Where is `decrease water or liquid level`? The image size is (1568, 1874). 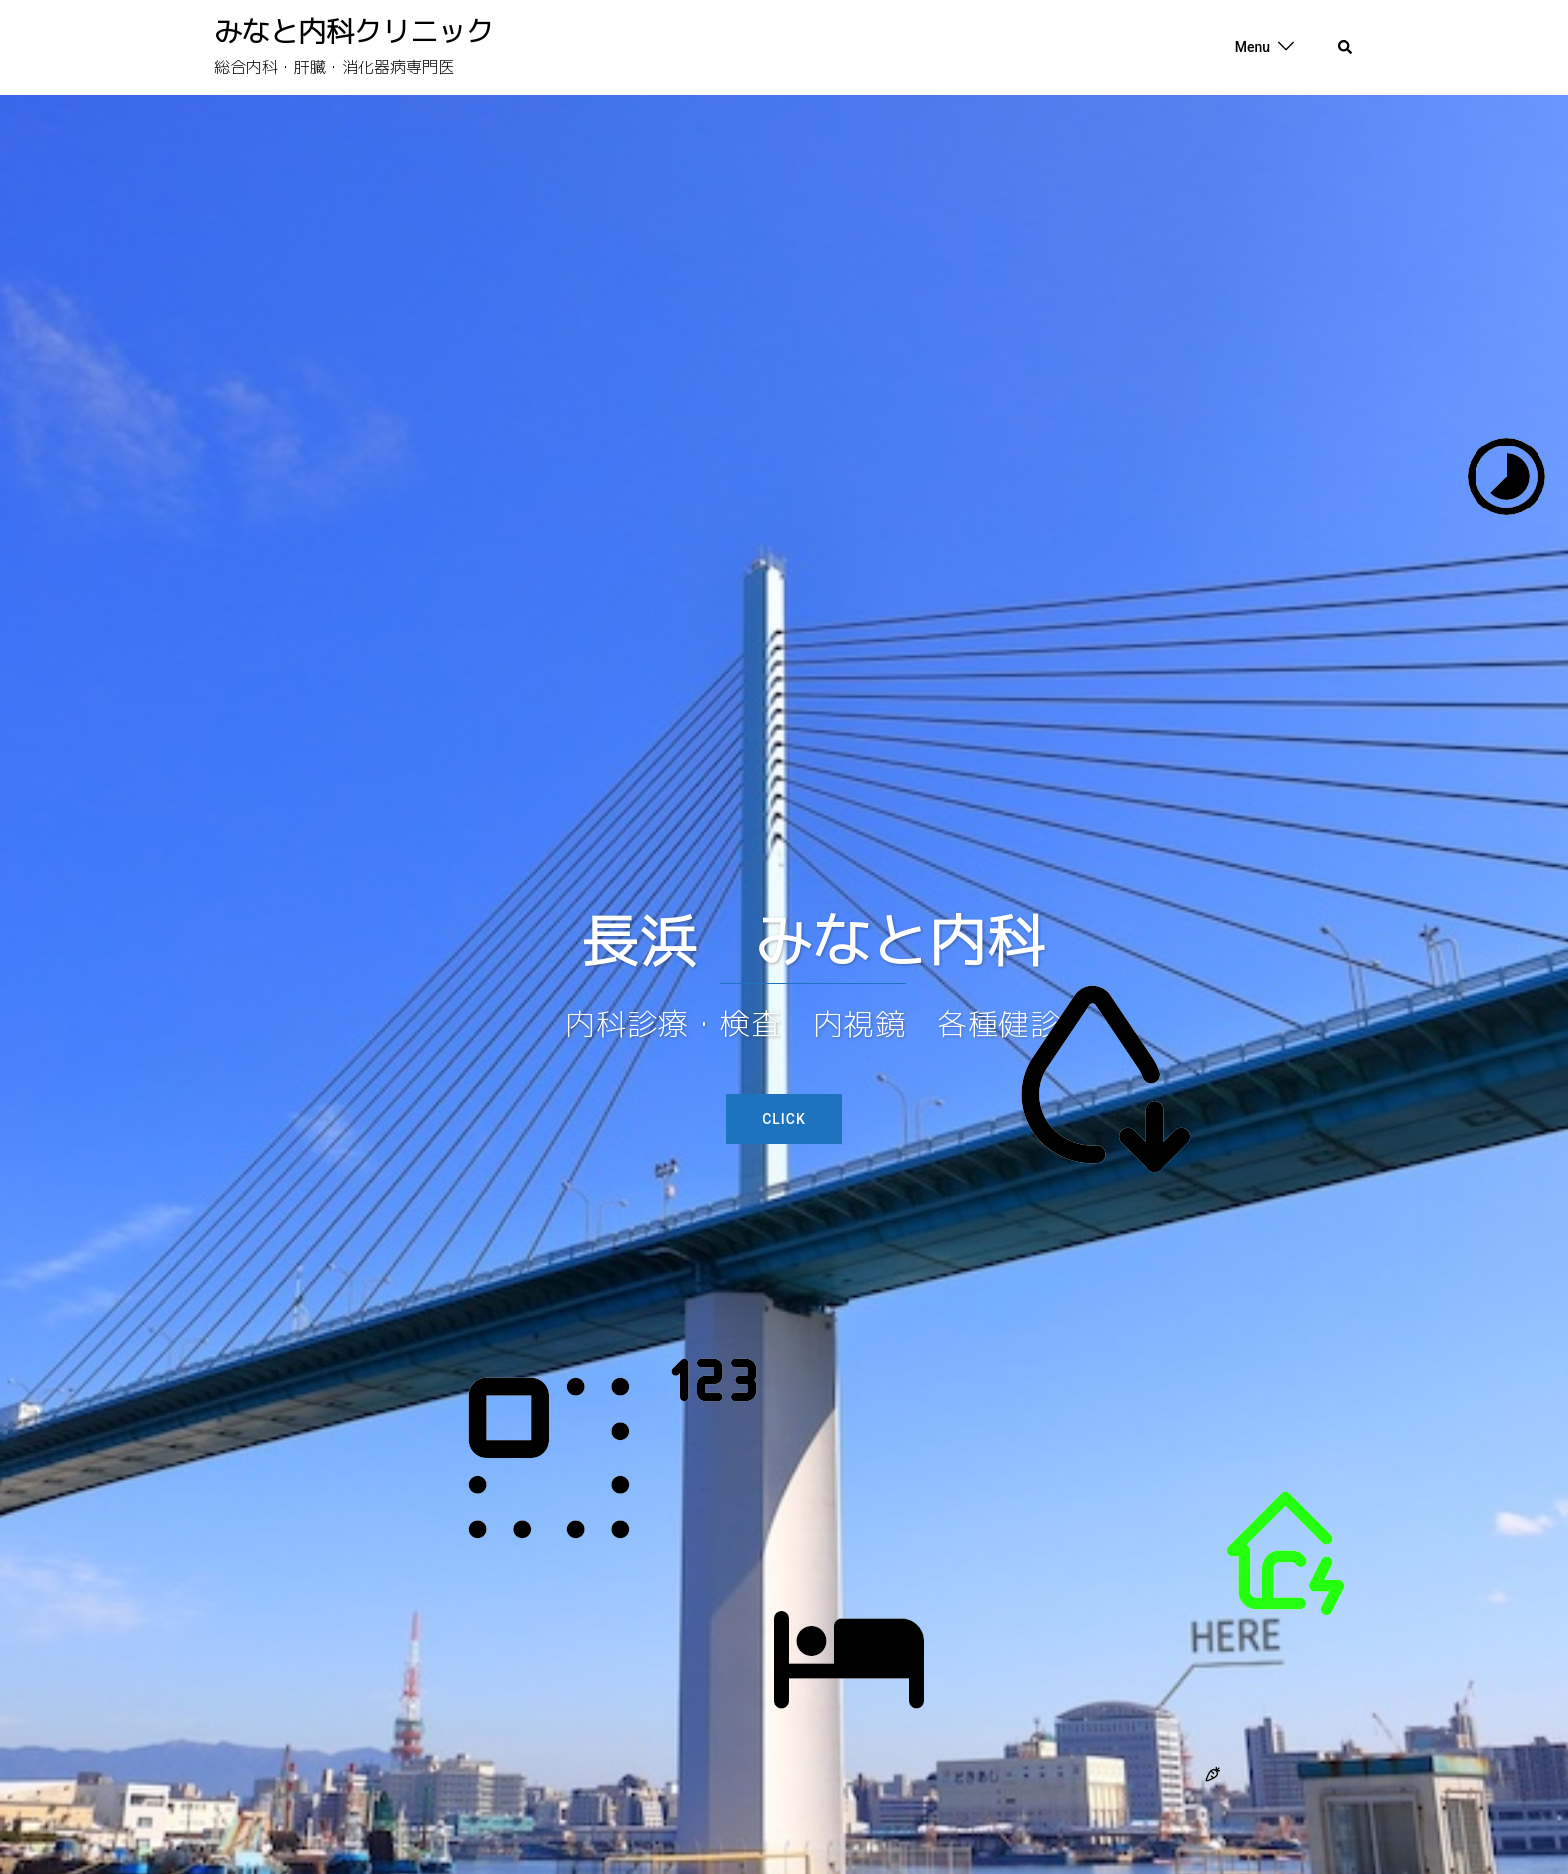
decrease water or liquid level is located at coordinates (1092, 1074).